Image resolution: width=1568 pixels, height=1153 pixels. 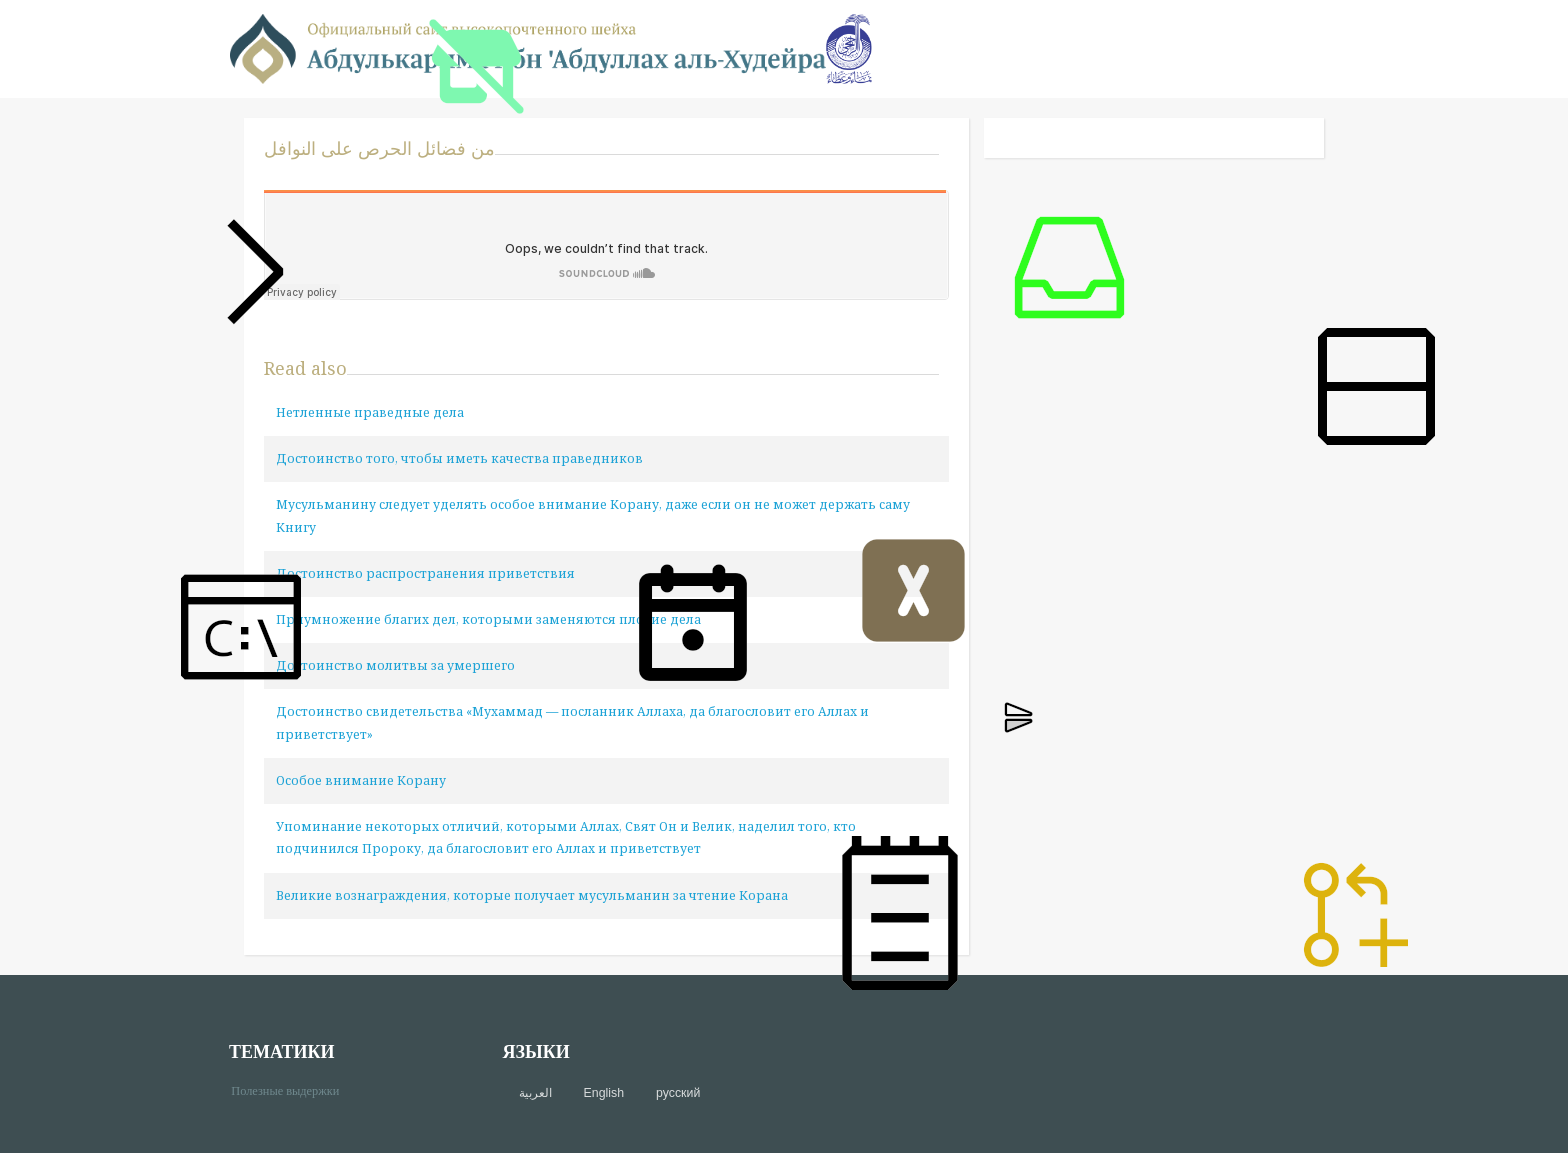 What do you see at coordinates (251, 271) in the screenshot?
I see `navigate to the next item or page` at bounding box center [251, 271].